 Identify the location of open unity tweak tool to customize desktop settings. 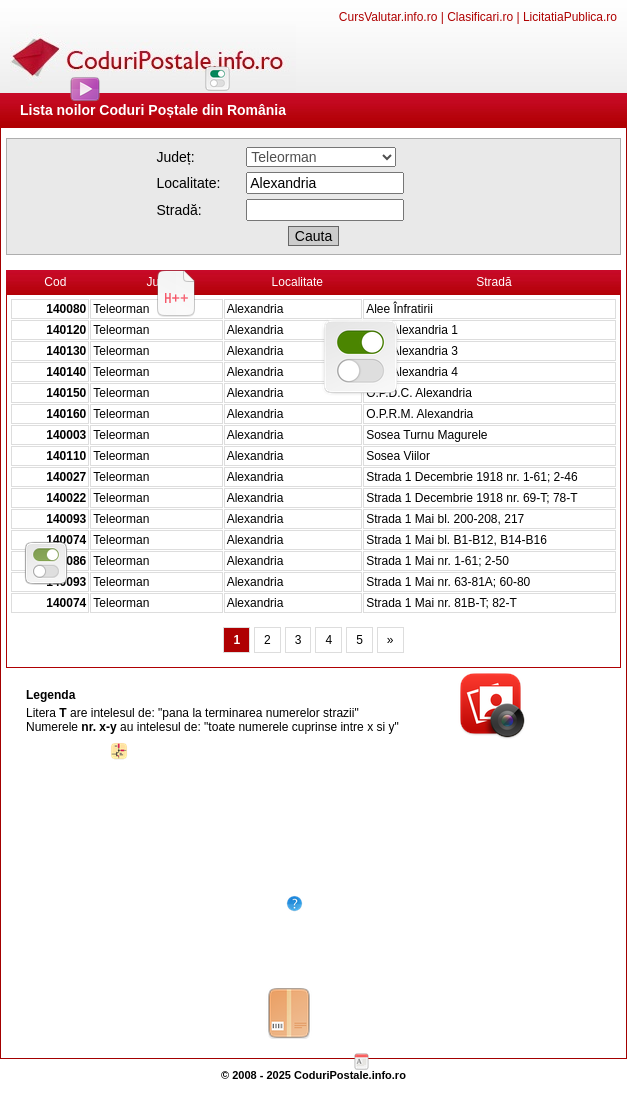
(217, 78).